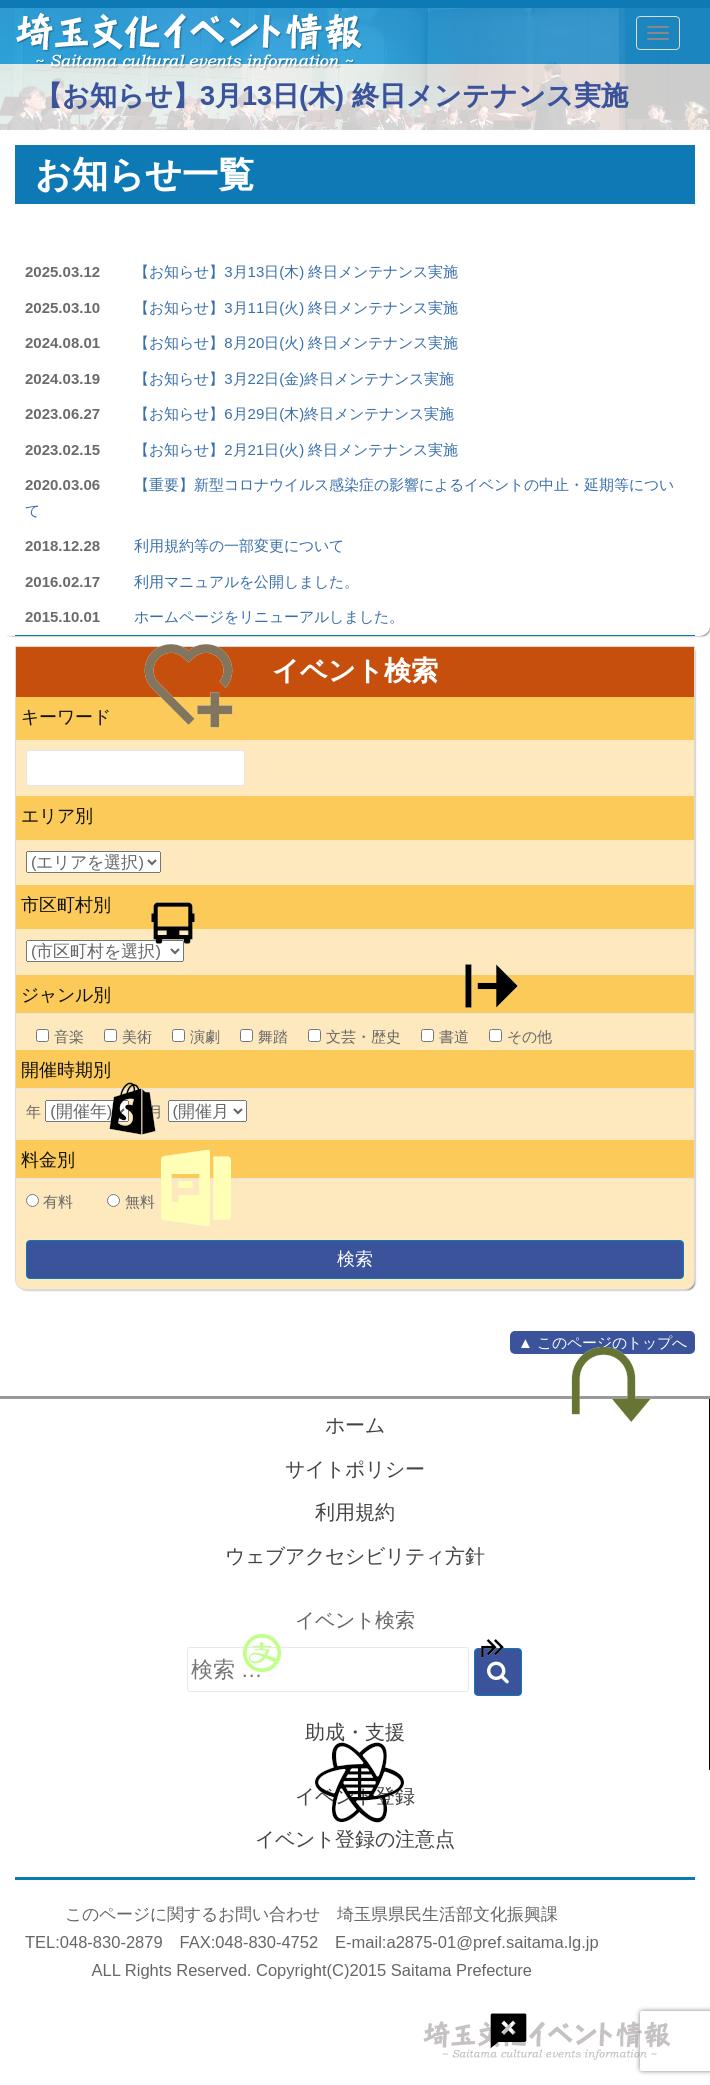 This screenshot has width=710, height=2085. What do you see at coordinates (173, 922) in the screenshot?
I see `view public transit options` at bounding box center [173, 922].